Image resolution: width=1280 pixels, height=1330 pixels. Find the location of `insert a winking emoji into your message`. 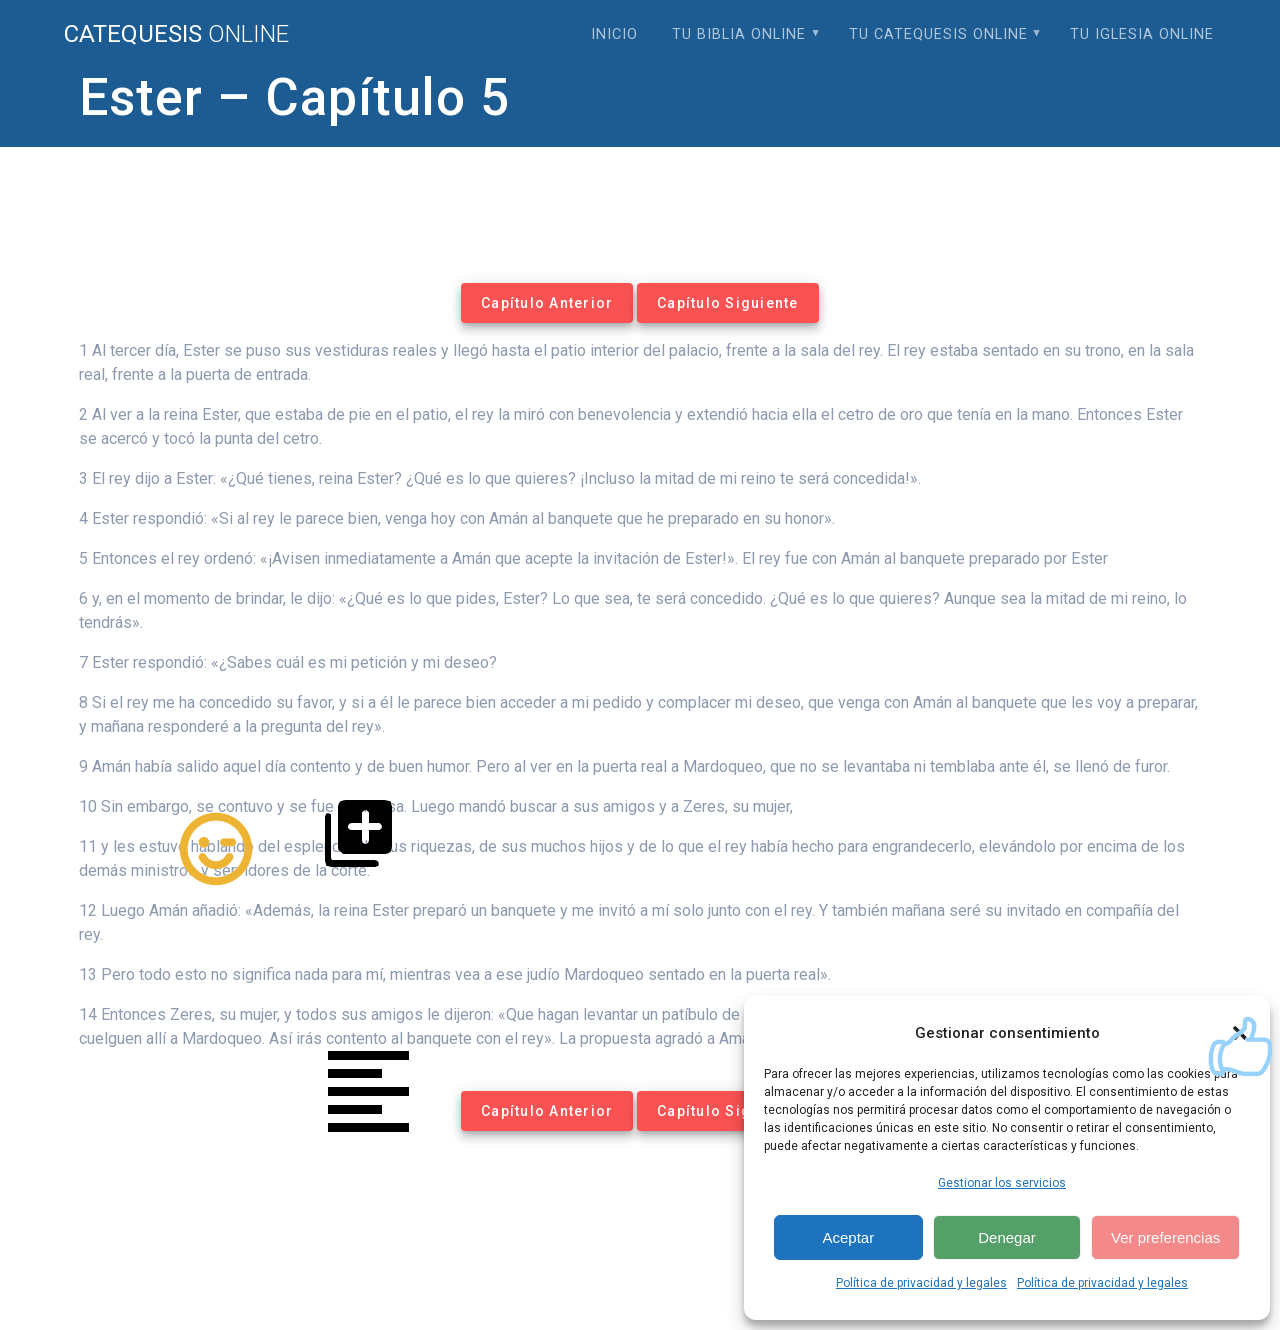

insert a winking emoji into your message is located at coordinates (216, 849).